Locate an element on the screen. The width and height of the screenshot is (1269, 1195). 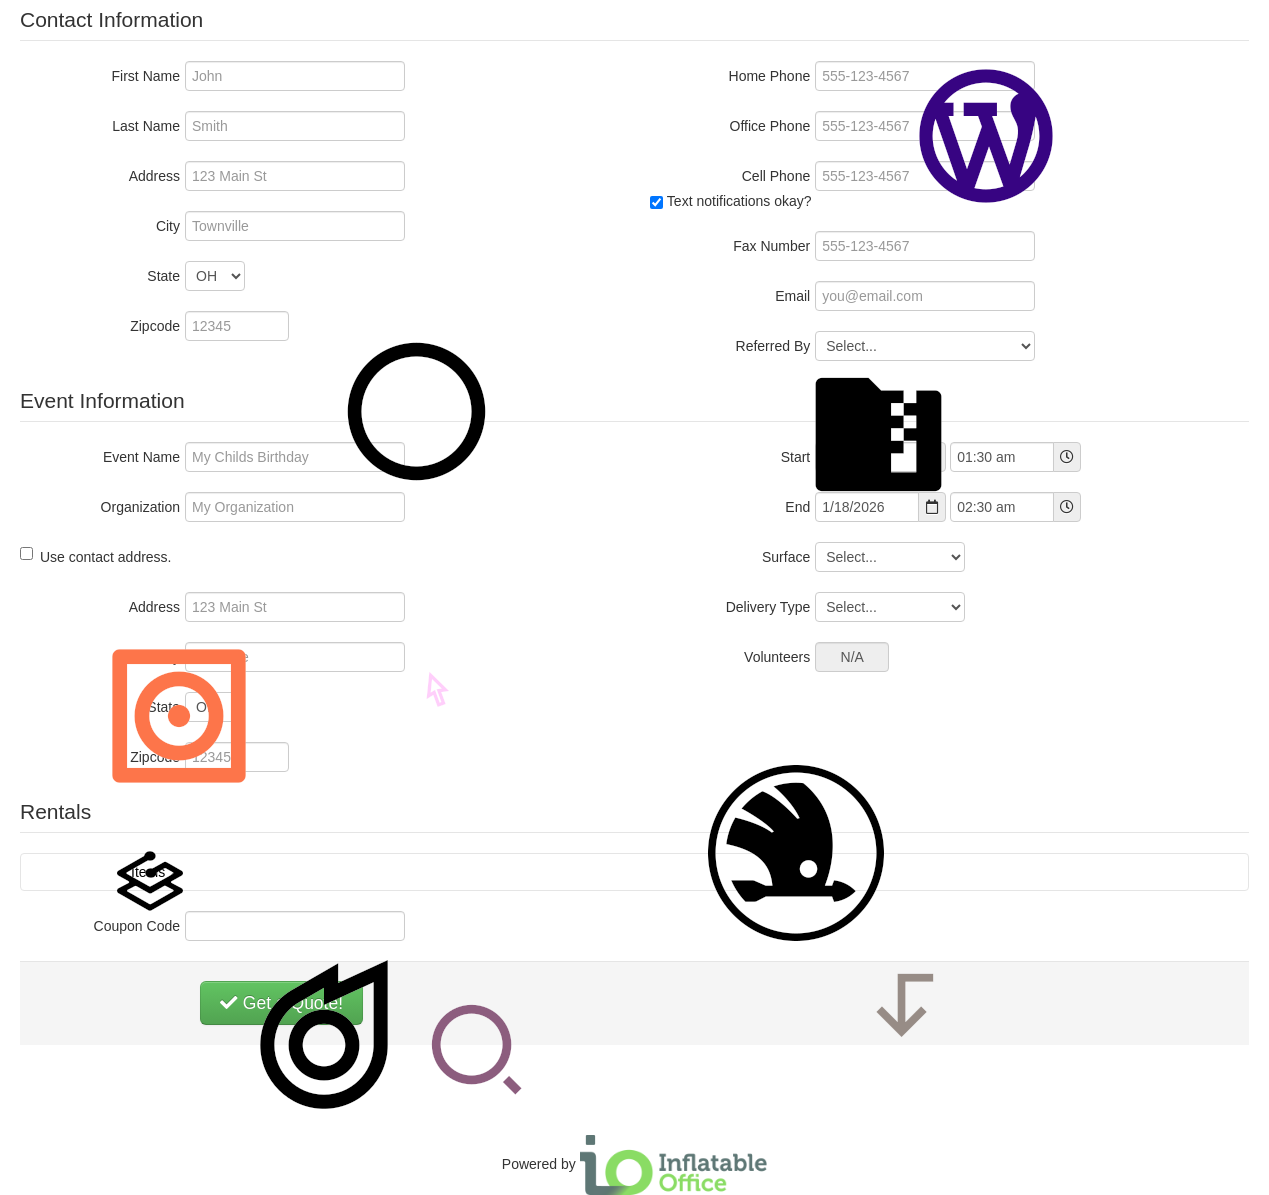
navigate back and down in a menu hierarchy is located at coordinates (905, 1001).